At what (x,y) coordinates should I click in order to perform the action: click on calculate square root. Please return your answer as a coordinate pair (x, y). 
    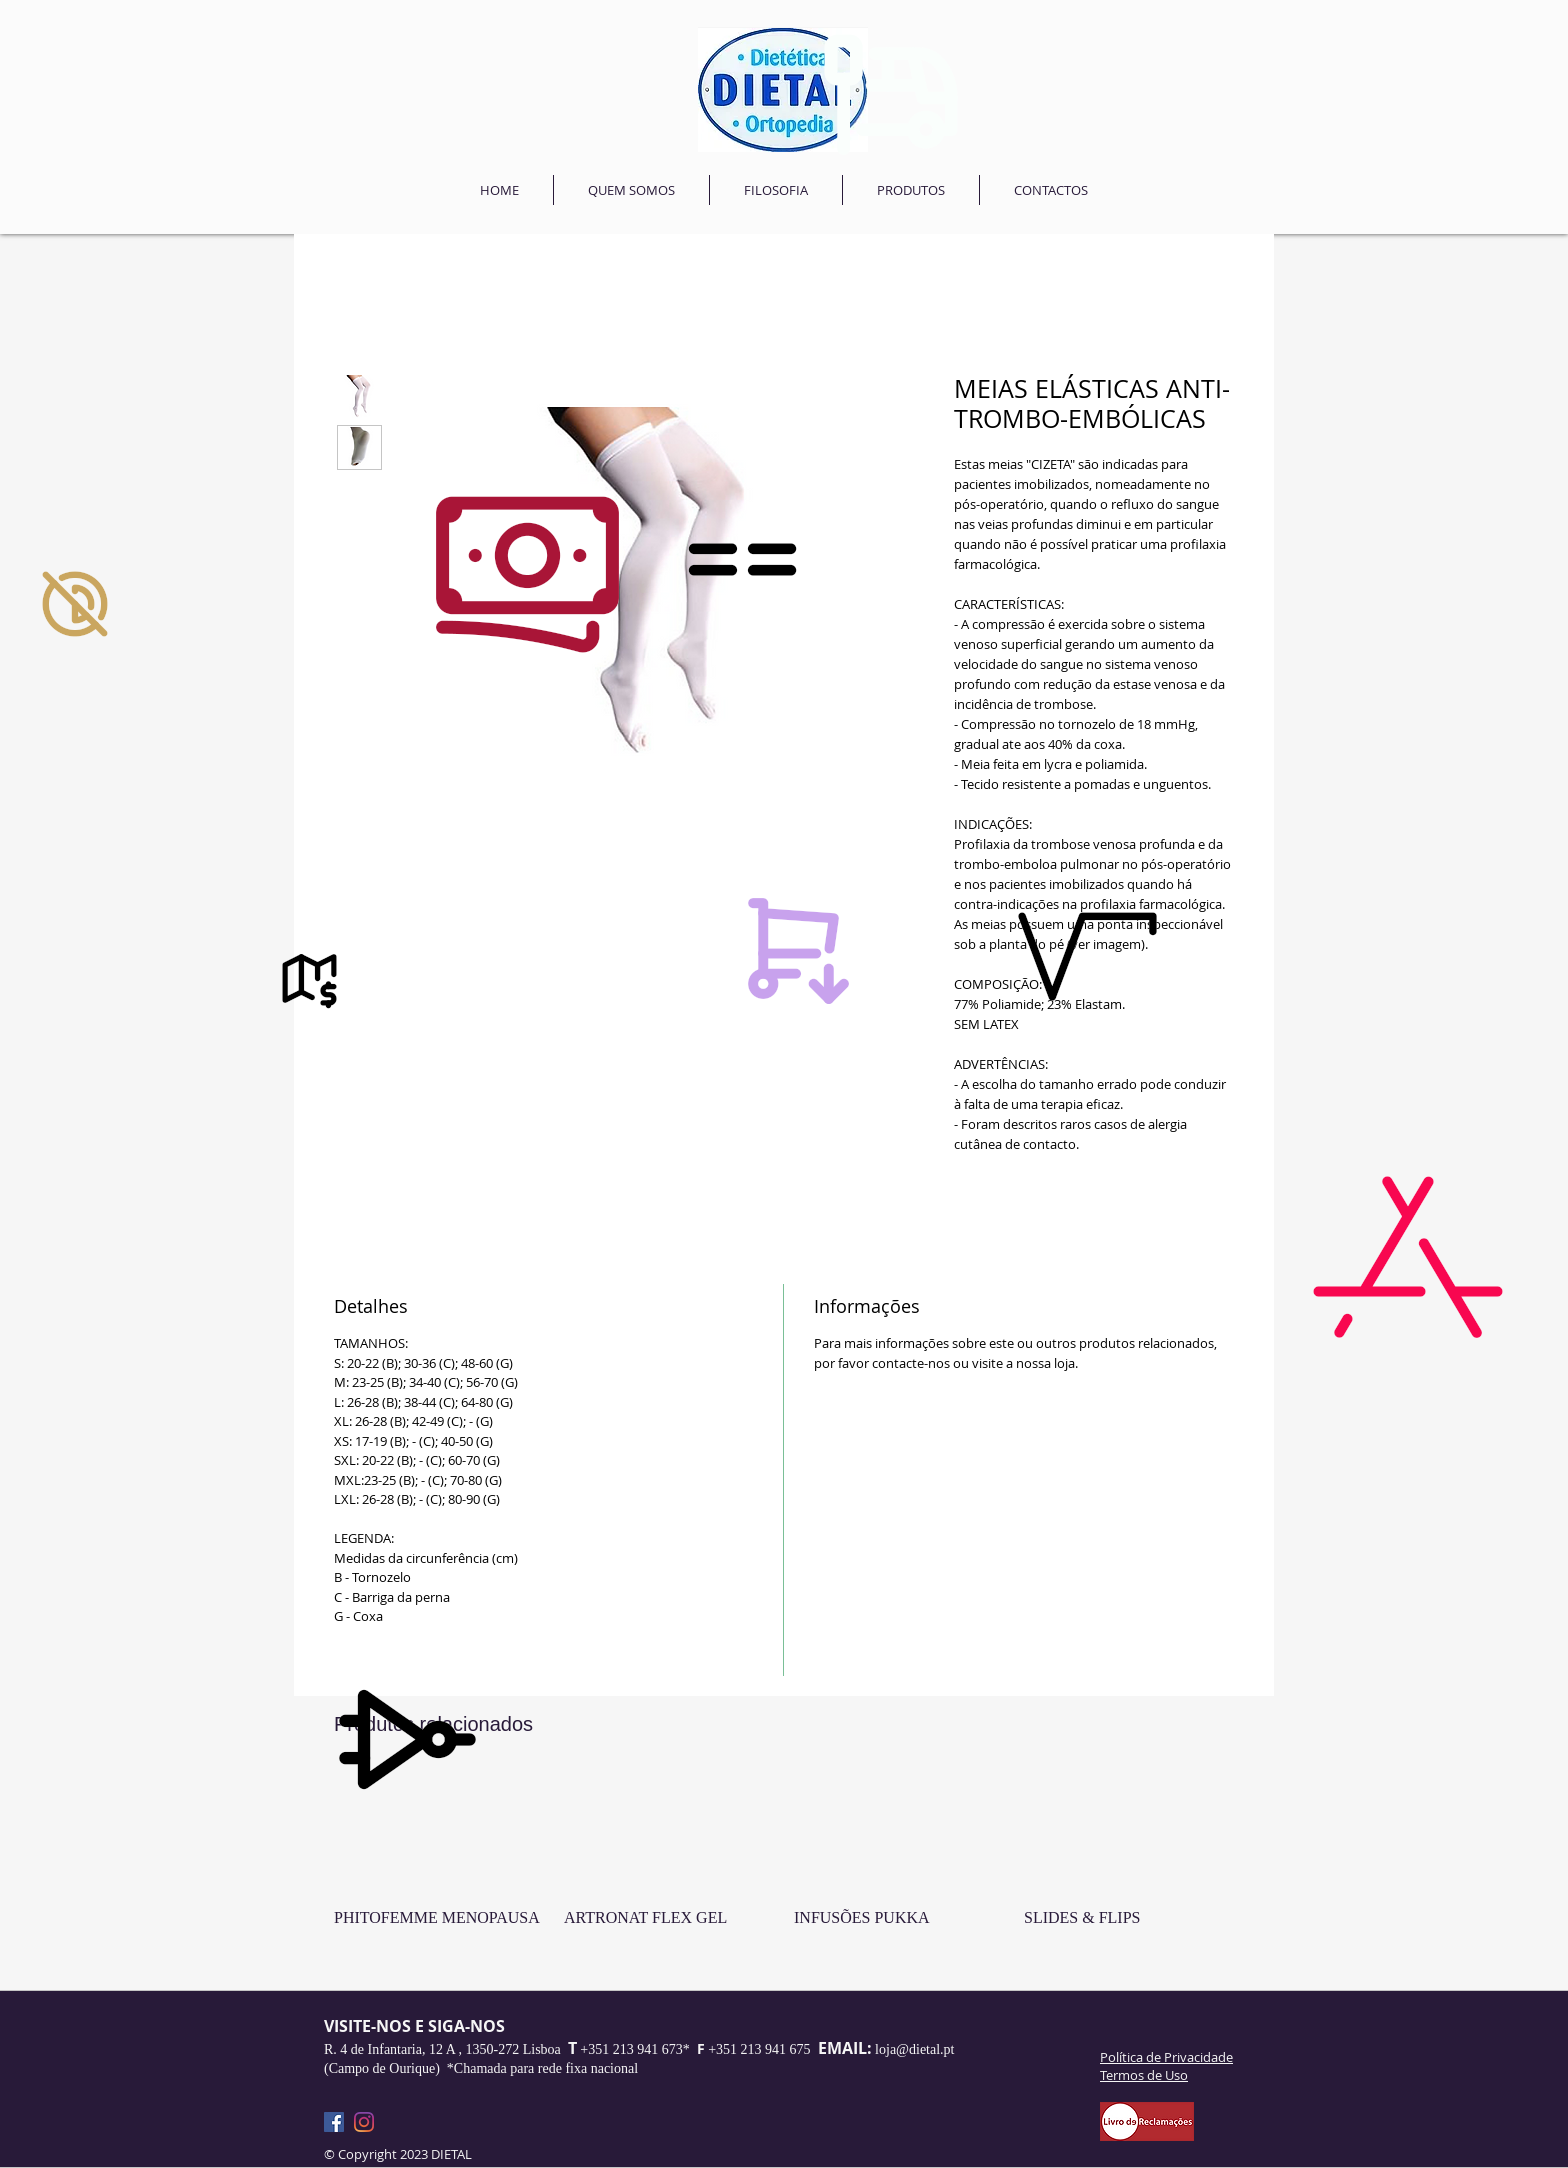
    Looking at the image, I should click on (1082, 946).